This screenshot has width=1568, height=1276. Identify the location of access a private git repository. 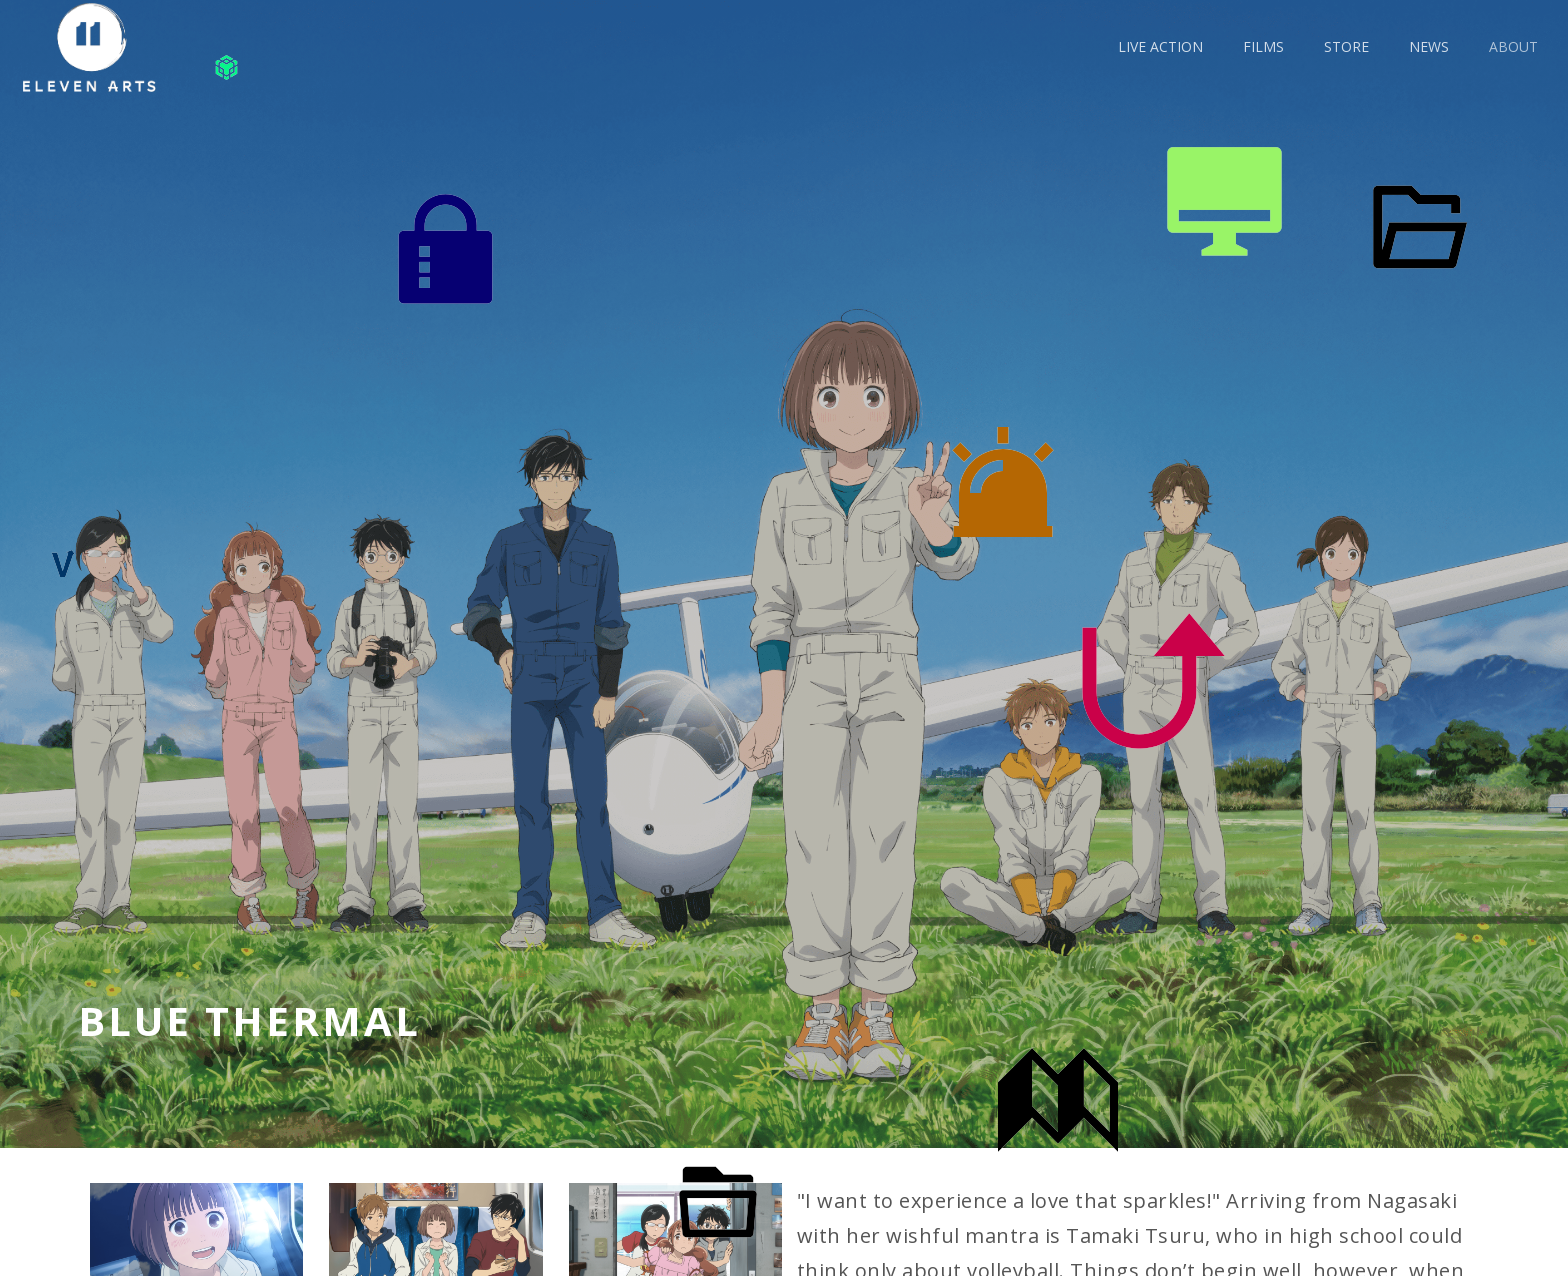
(445, 251).